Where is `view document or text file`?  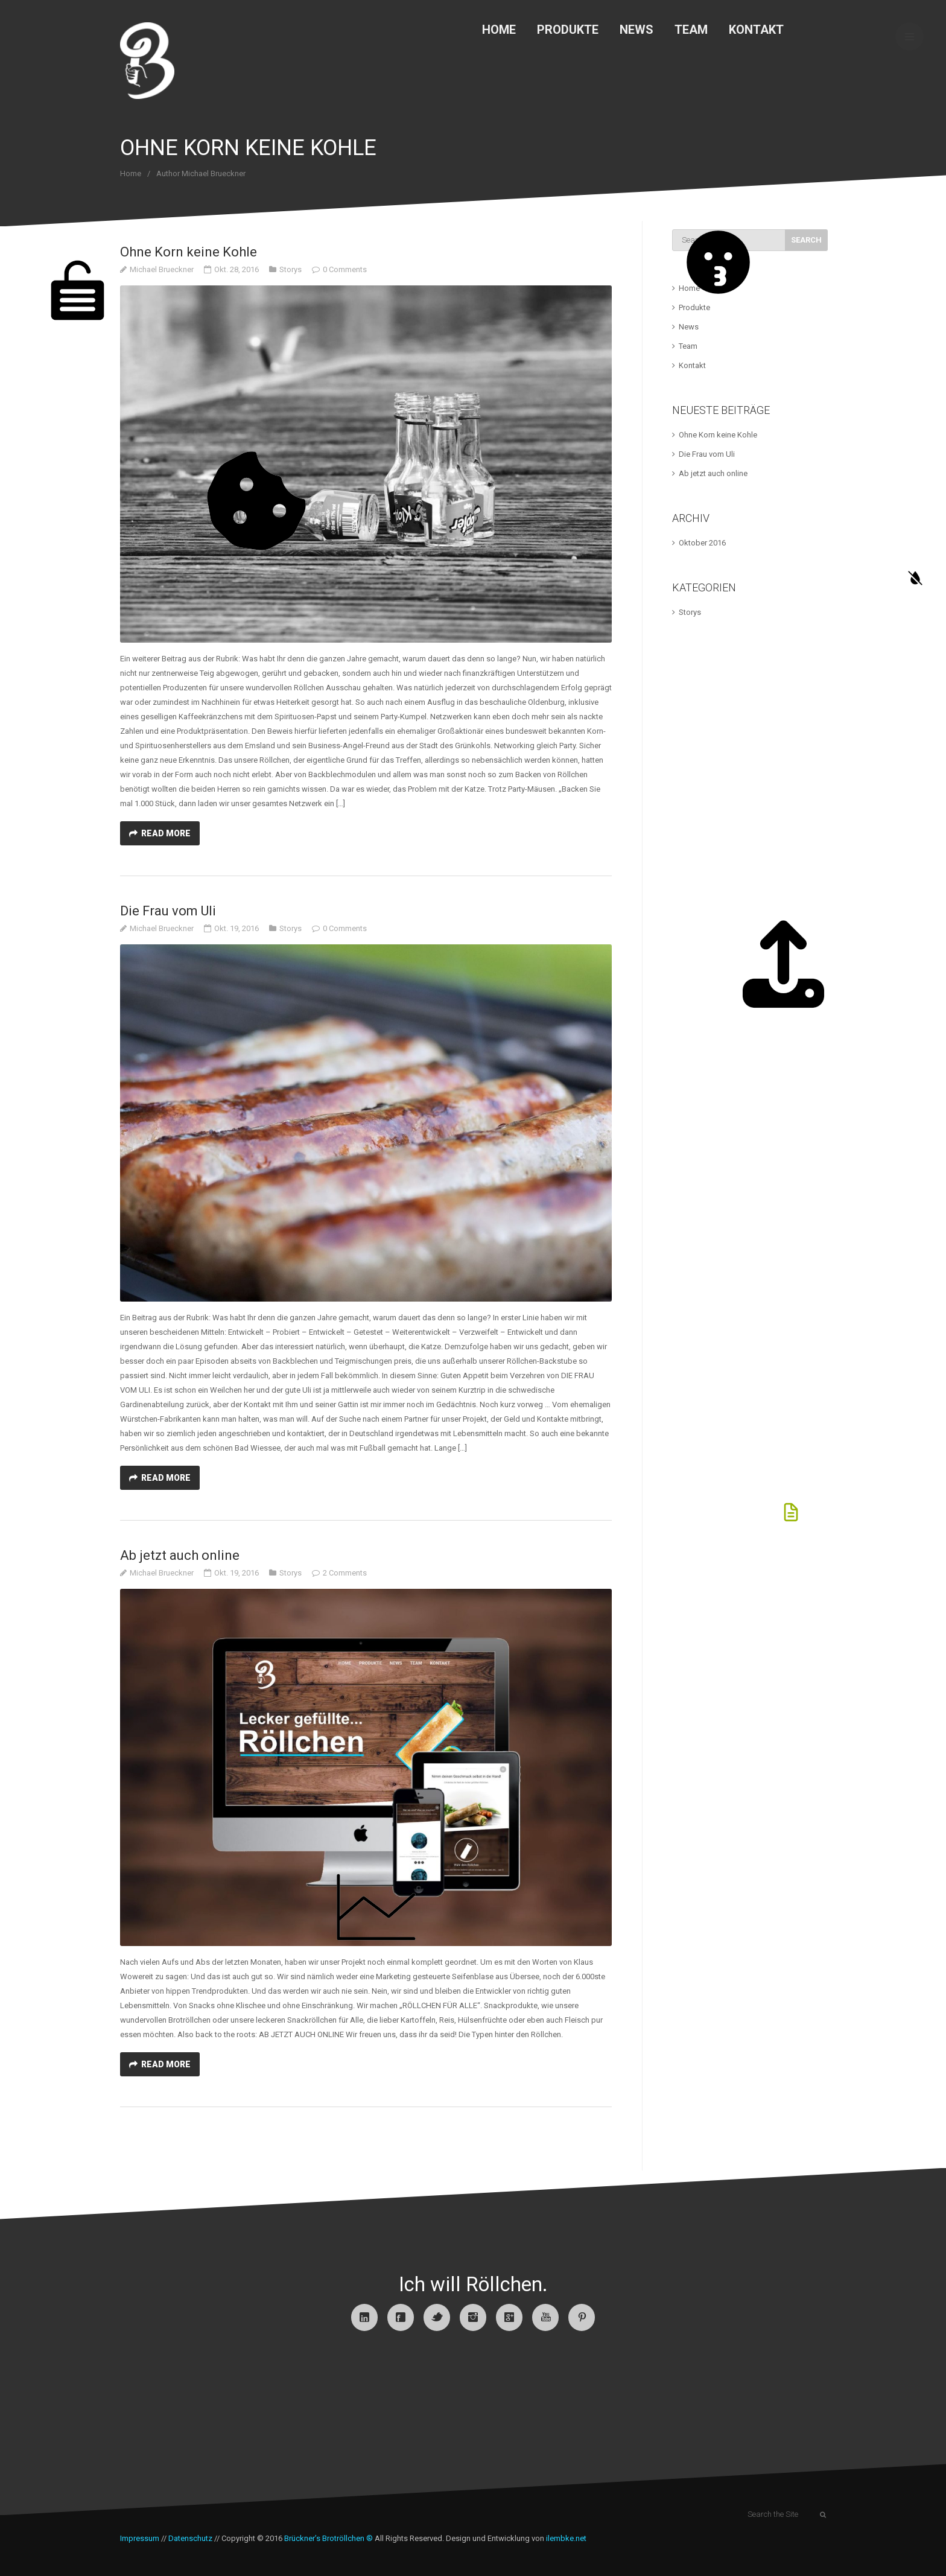
view document or text file is located at coordinates (791, 1512).